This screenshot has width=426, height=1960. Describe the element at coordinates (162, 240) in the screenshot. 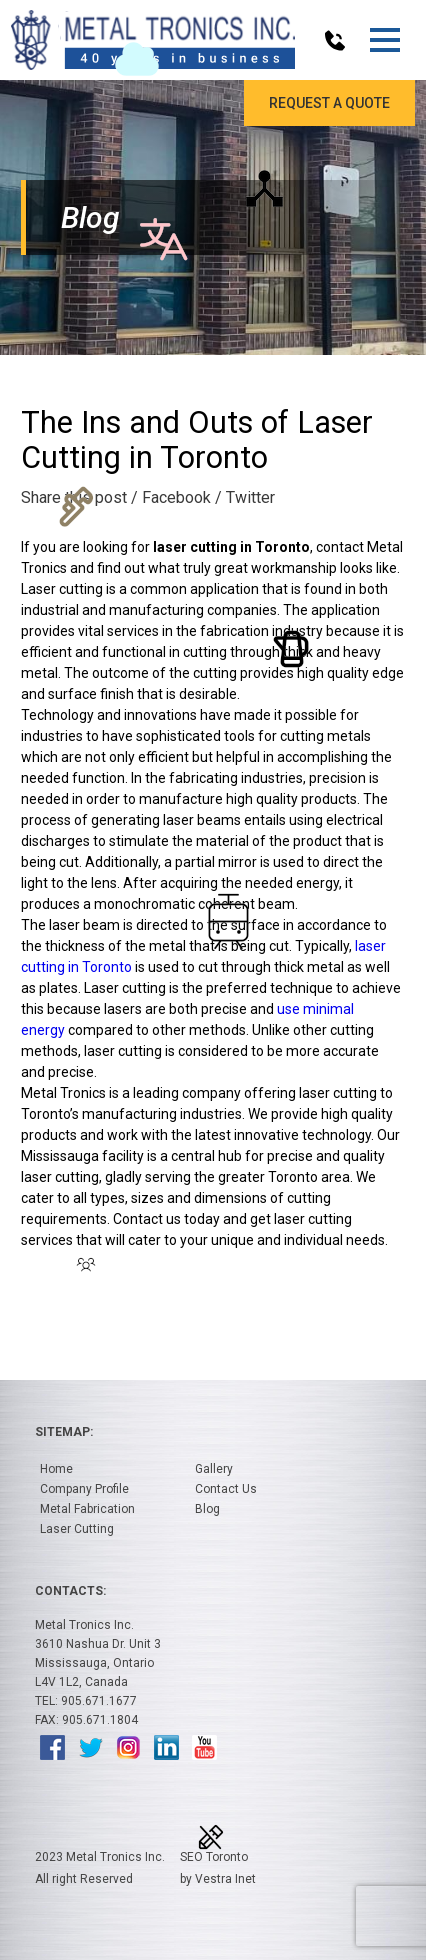

I see `translate text to another language` at that location.